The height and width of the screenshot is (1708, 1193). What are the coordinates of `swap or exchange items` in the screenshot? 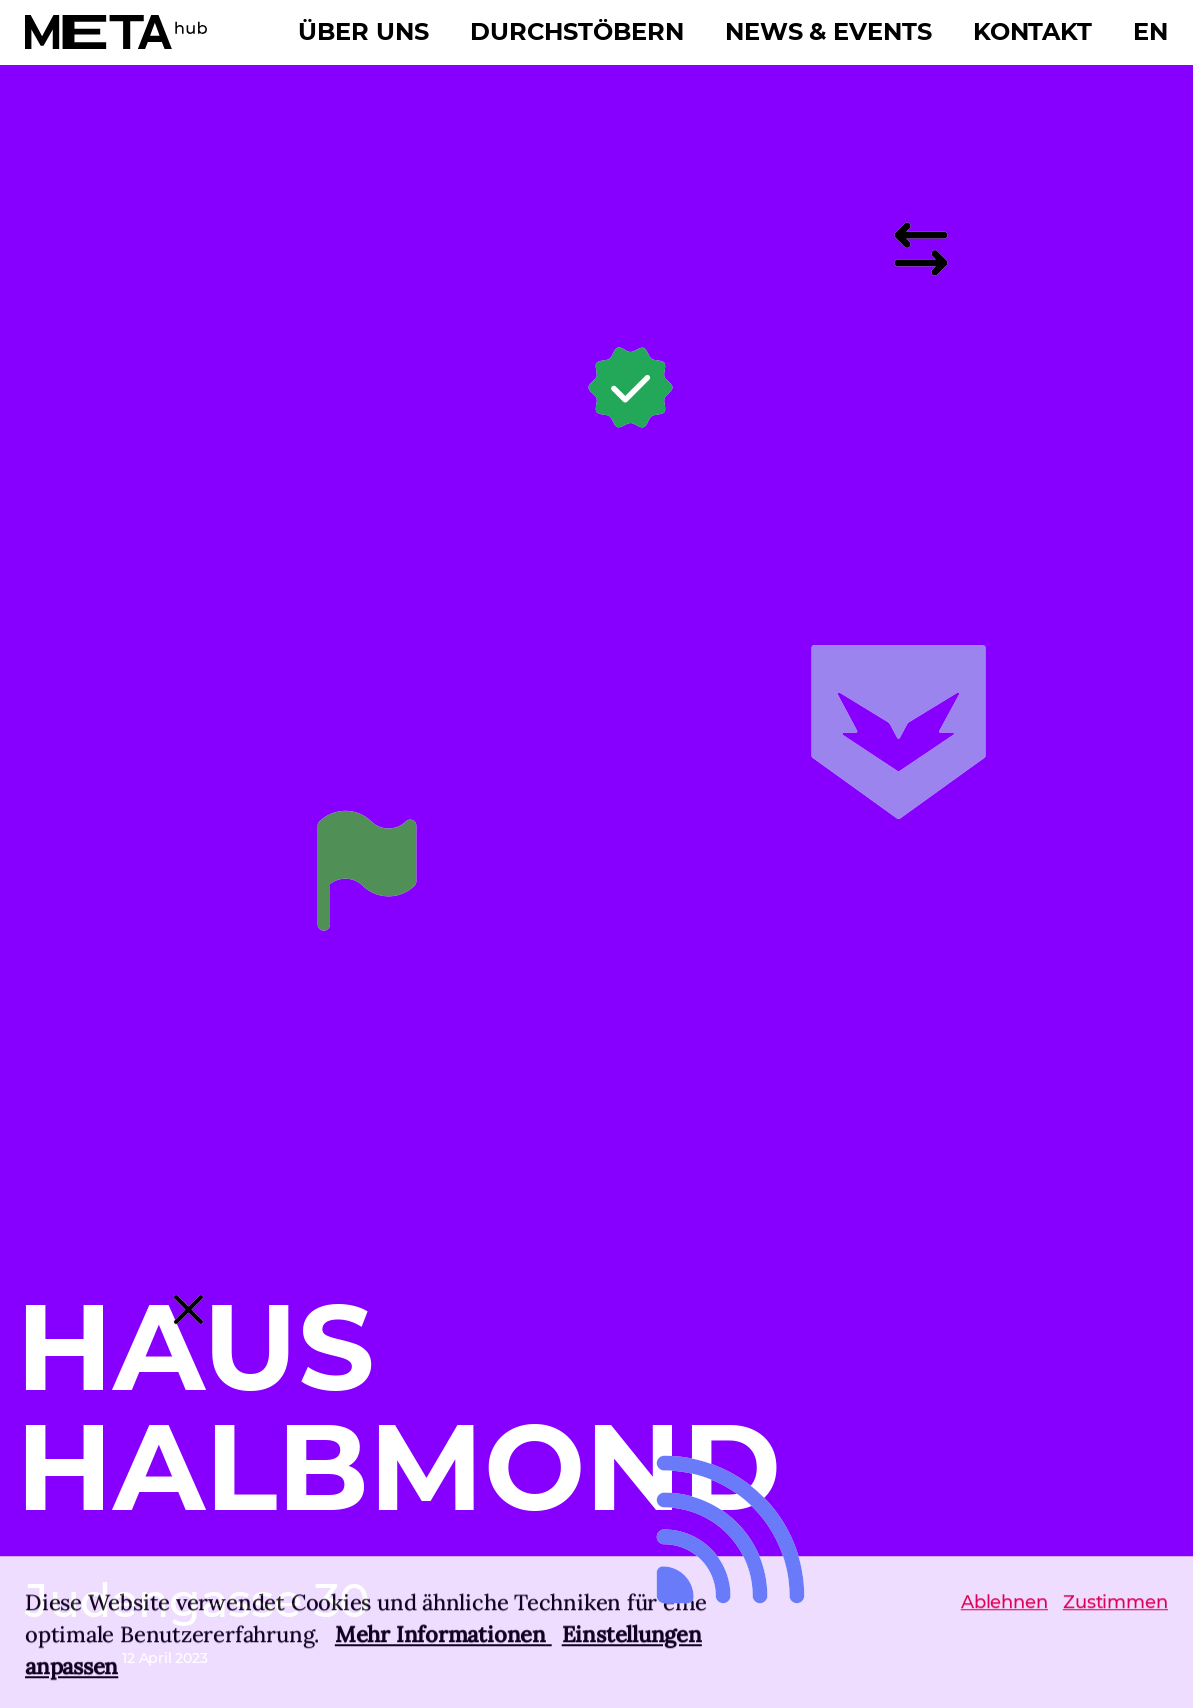 It's located at (921, 249).